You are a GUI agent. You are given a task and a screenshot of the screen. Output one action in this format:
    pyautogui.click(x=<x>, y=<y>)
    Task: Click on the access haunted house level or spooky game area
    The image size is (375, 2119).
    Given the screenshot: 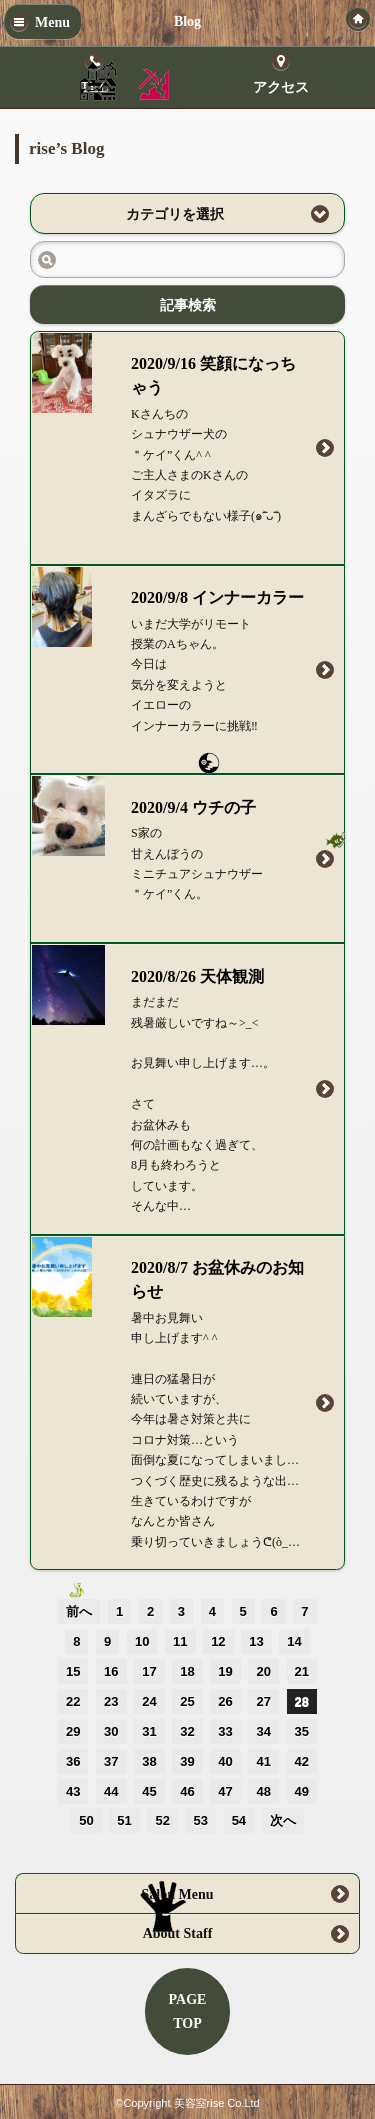 What is the action you would take?
    pyautogui.click(x=98, y=81)
    